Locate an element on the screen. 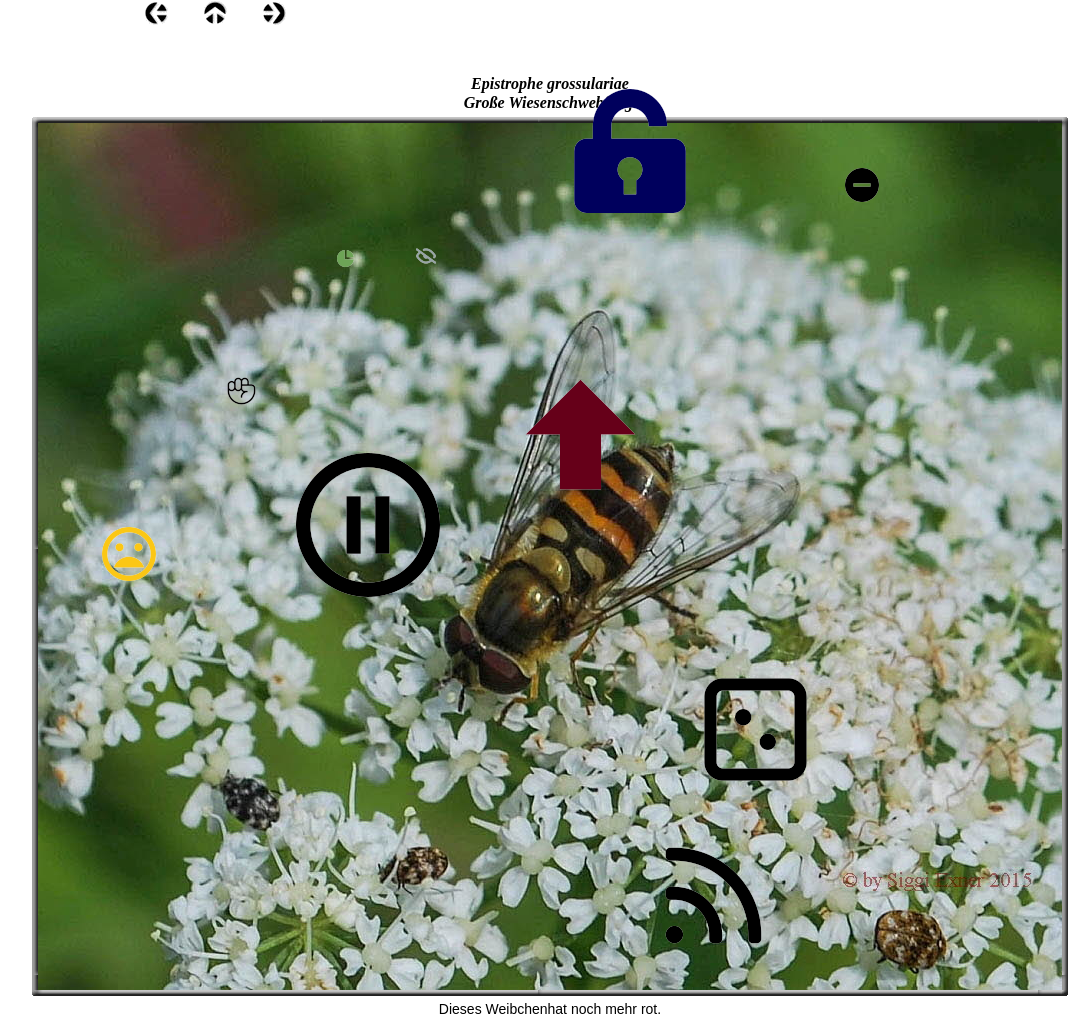 The image size is (1072, 1022). view data breakdown or statistics is located at coordinates (345, 258).